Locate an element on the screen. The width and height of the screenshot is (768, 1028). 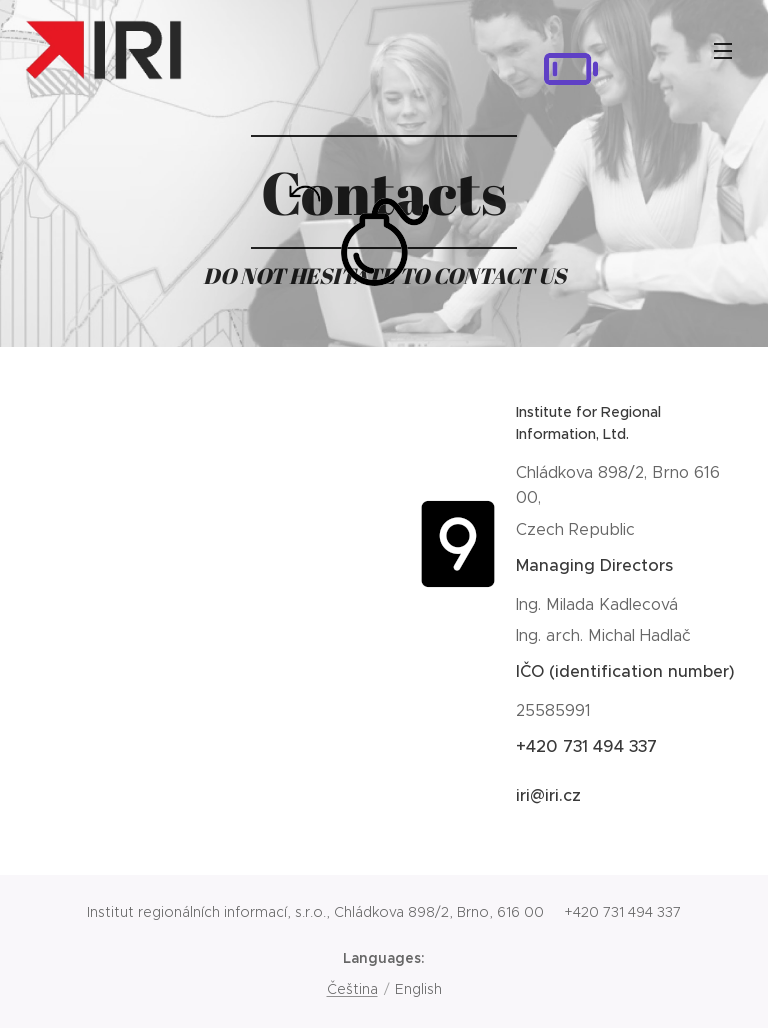
indicates the number nine in a list or sequence is located at coordinates (458, 544).